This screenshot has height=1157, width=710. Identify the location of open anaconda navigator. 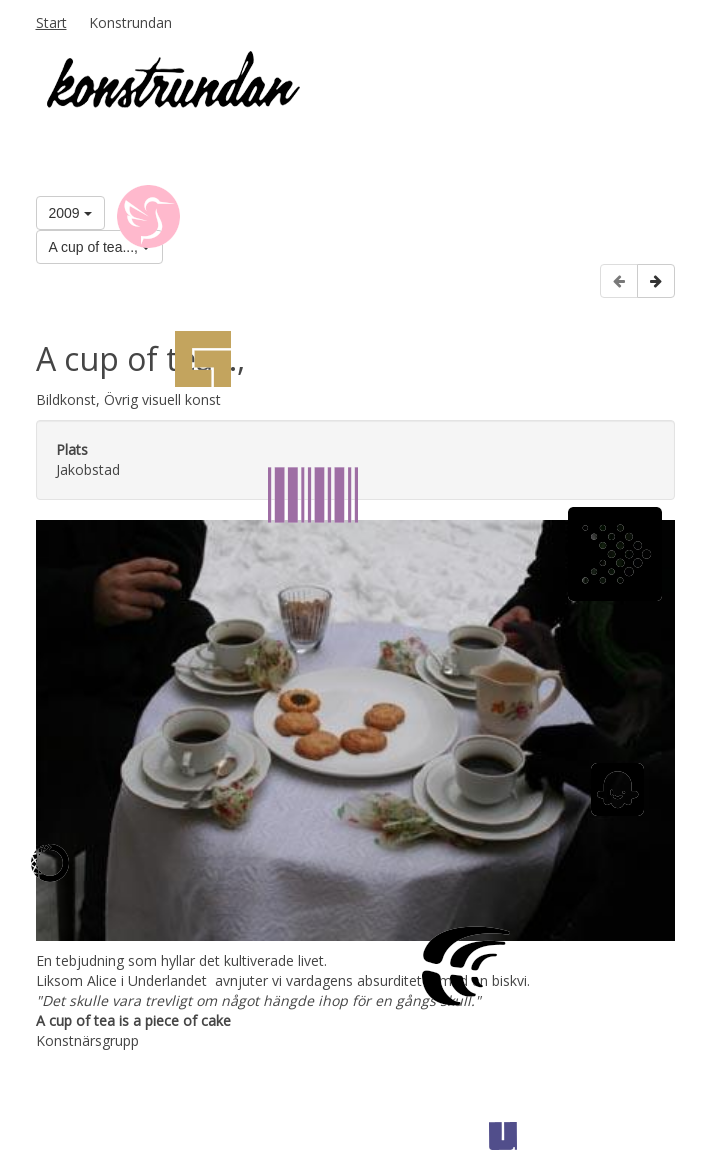
(50, 863).